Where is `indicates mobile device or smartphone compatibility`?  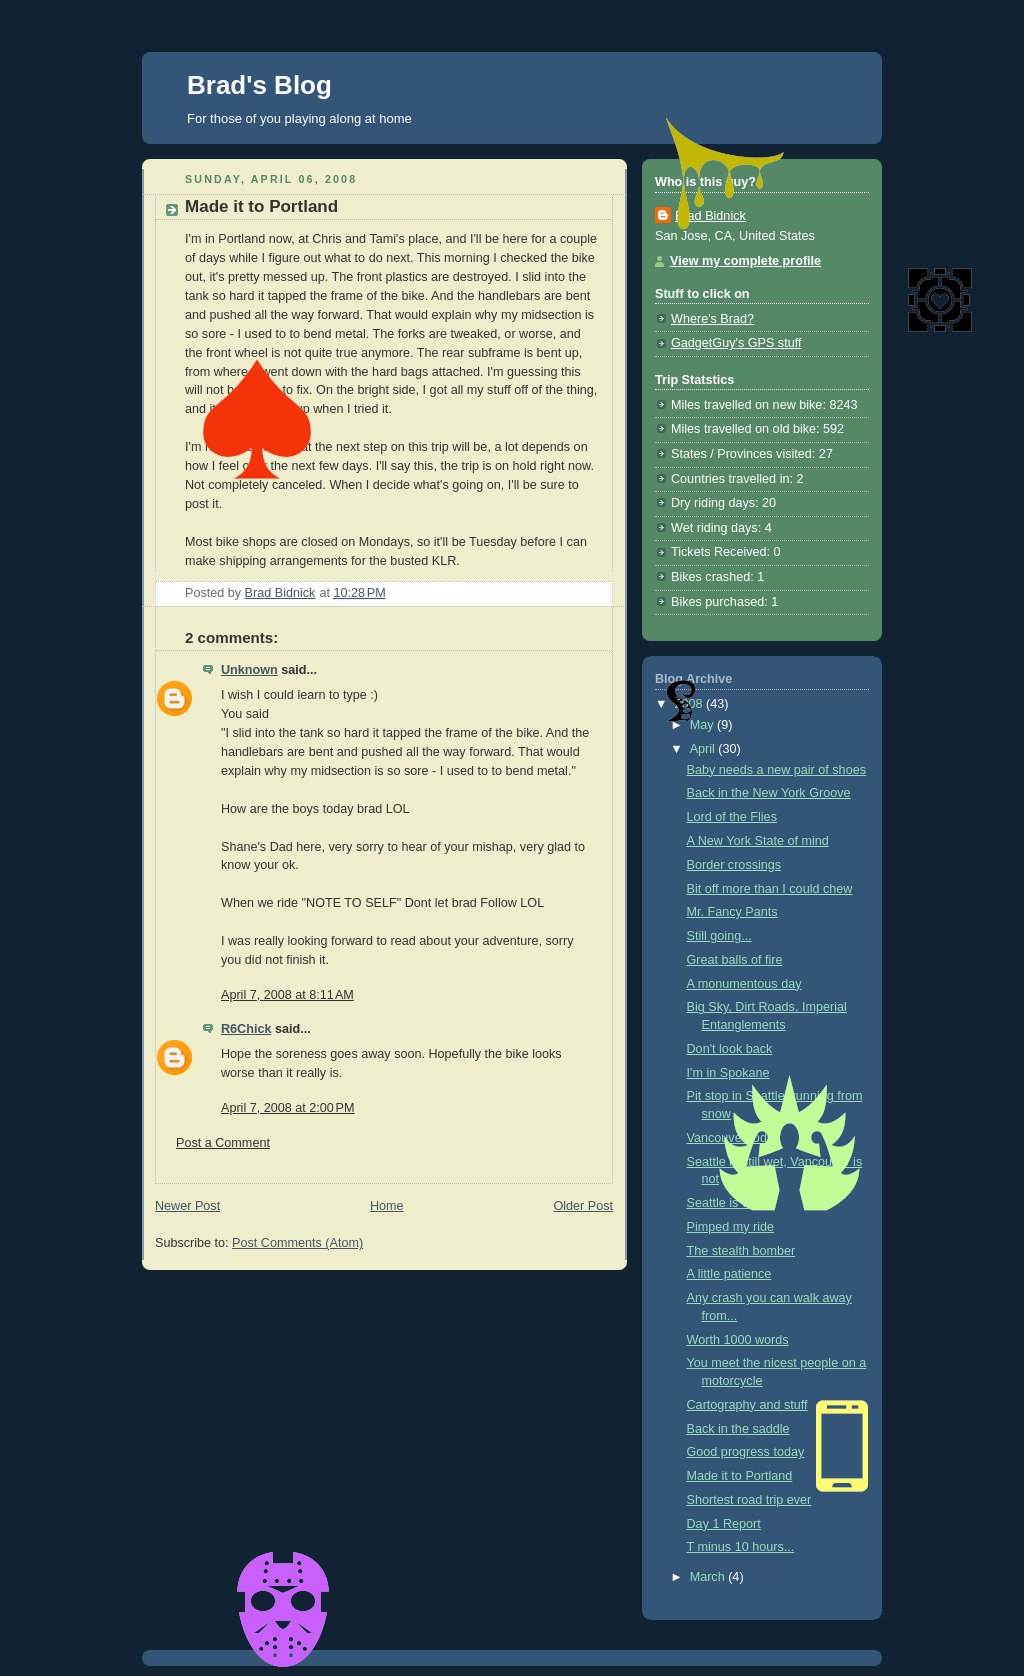 indicates mobile device or smartphone compatibility is located at coordinates (842, 1446).